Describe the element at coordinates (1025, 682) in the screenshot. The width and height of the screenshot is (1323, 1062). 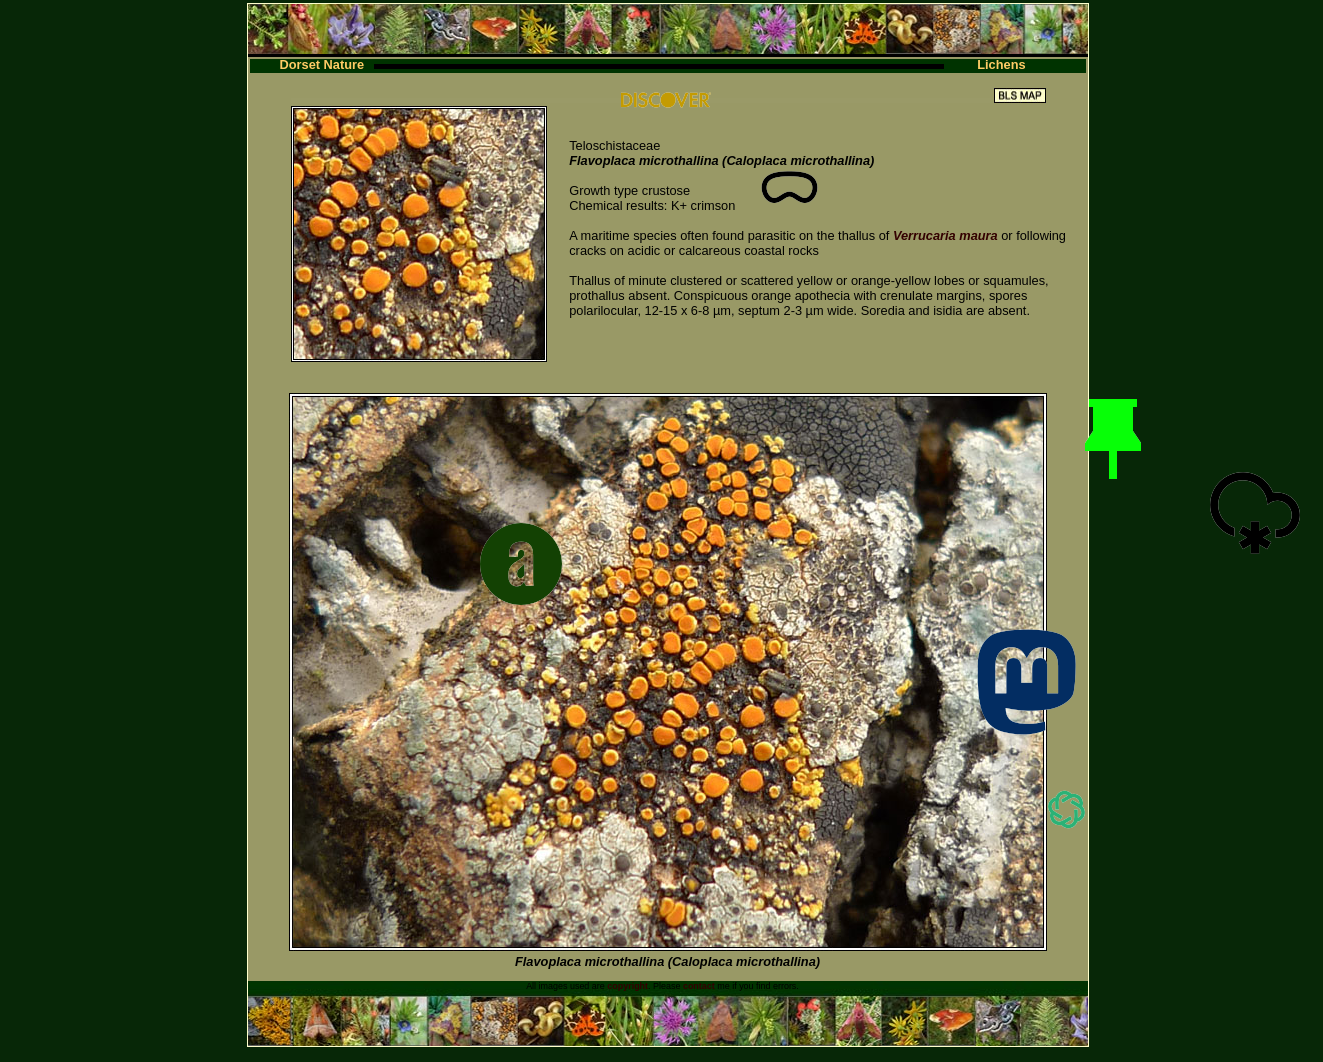
I see `open Mastodon app` at that location.